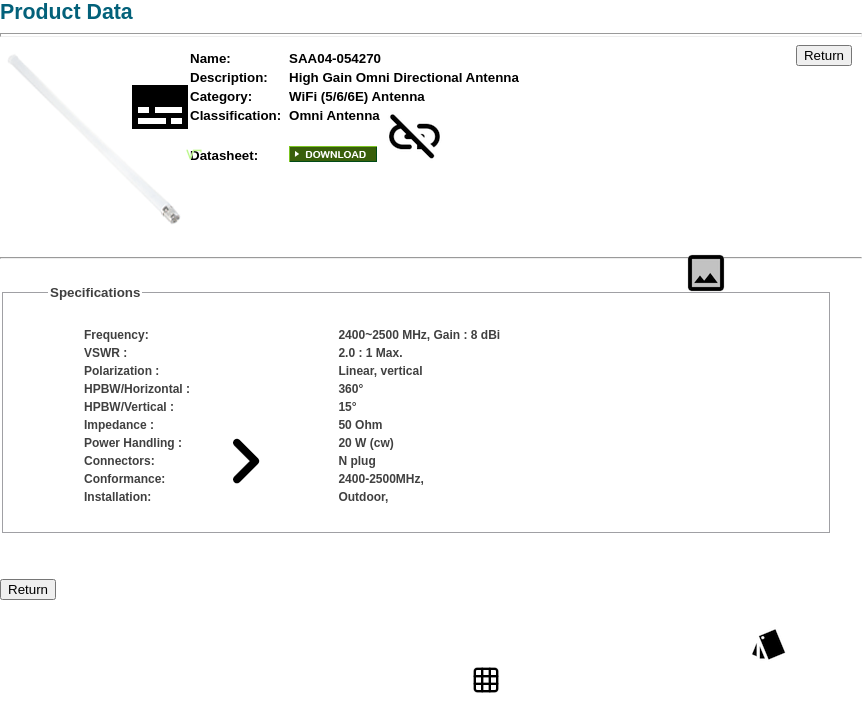 Image resolution: width=862 pixels, height=720 pixels. Describe the element at coordinates (160, 107) in the screenshot. I see `enable subtitles or closed captions` at that location.